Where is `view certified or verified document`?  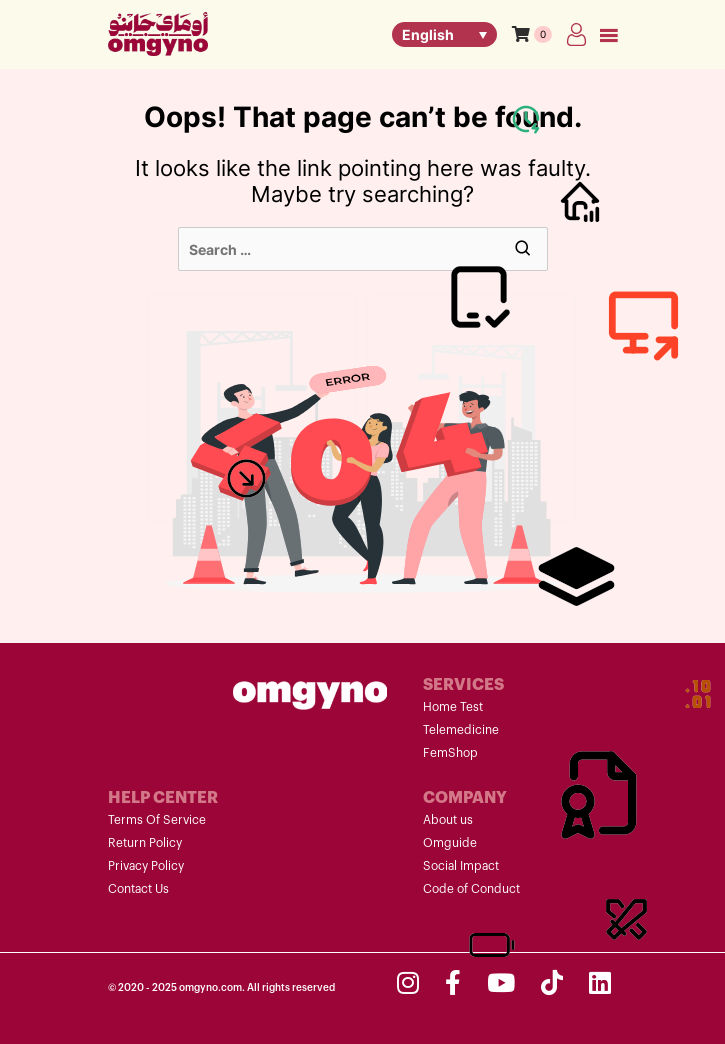 view certified or verified document is located at coordinates (603, 793).